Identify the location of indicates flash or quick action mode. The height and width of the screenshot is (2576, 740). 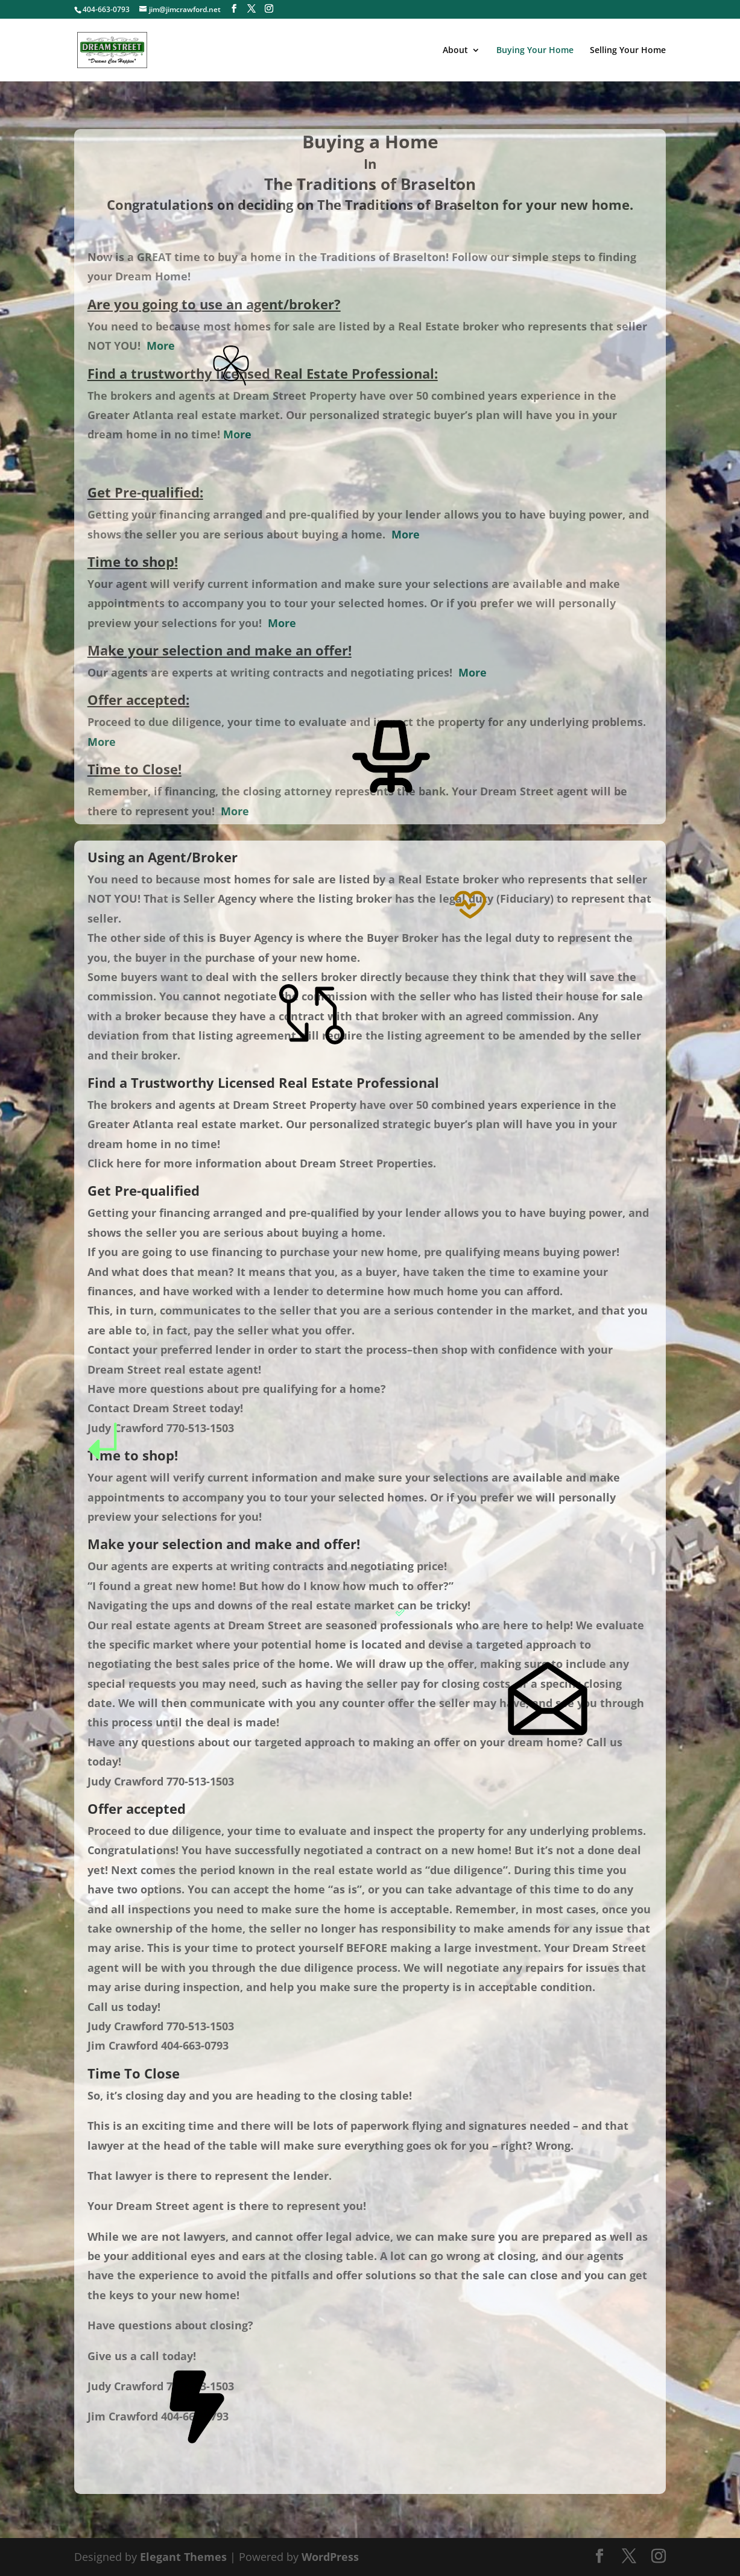
(197, 2407).